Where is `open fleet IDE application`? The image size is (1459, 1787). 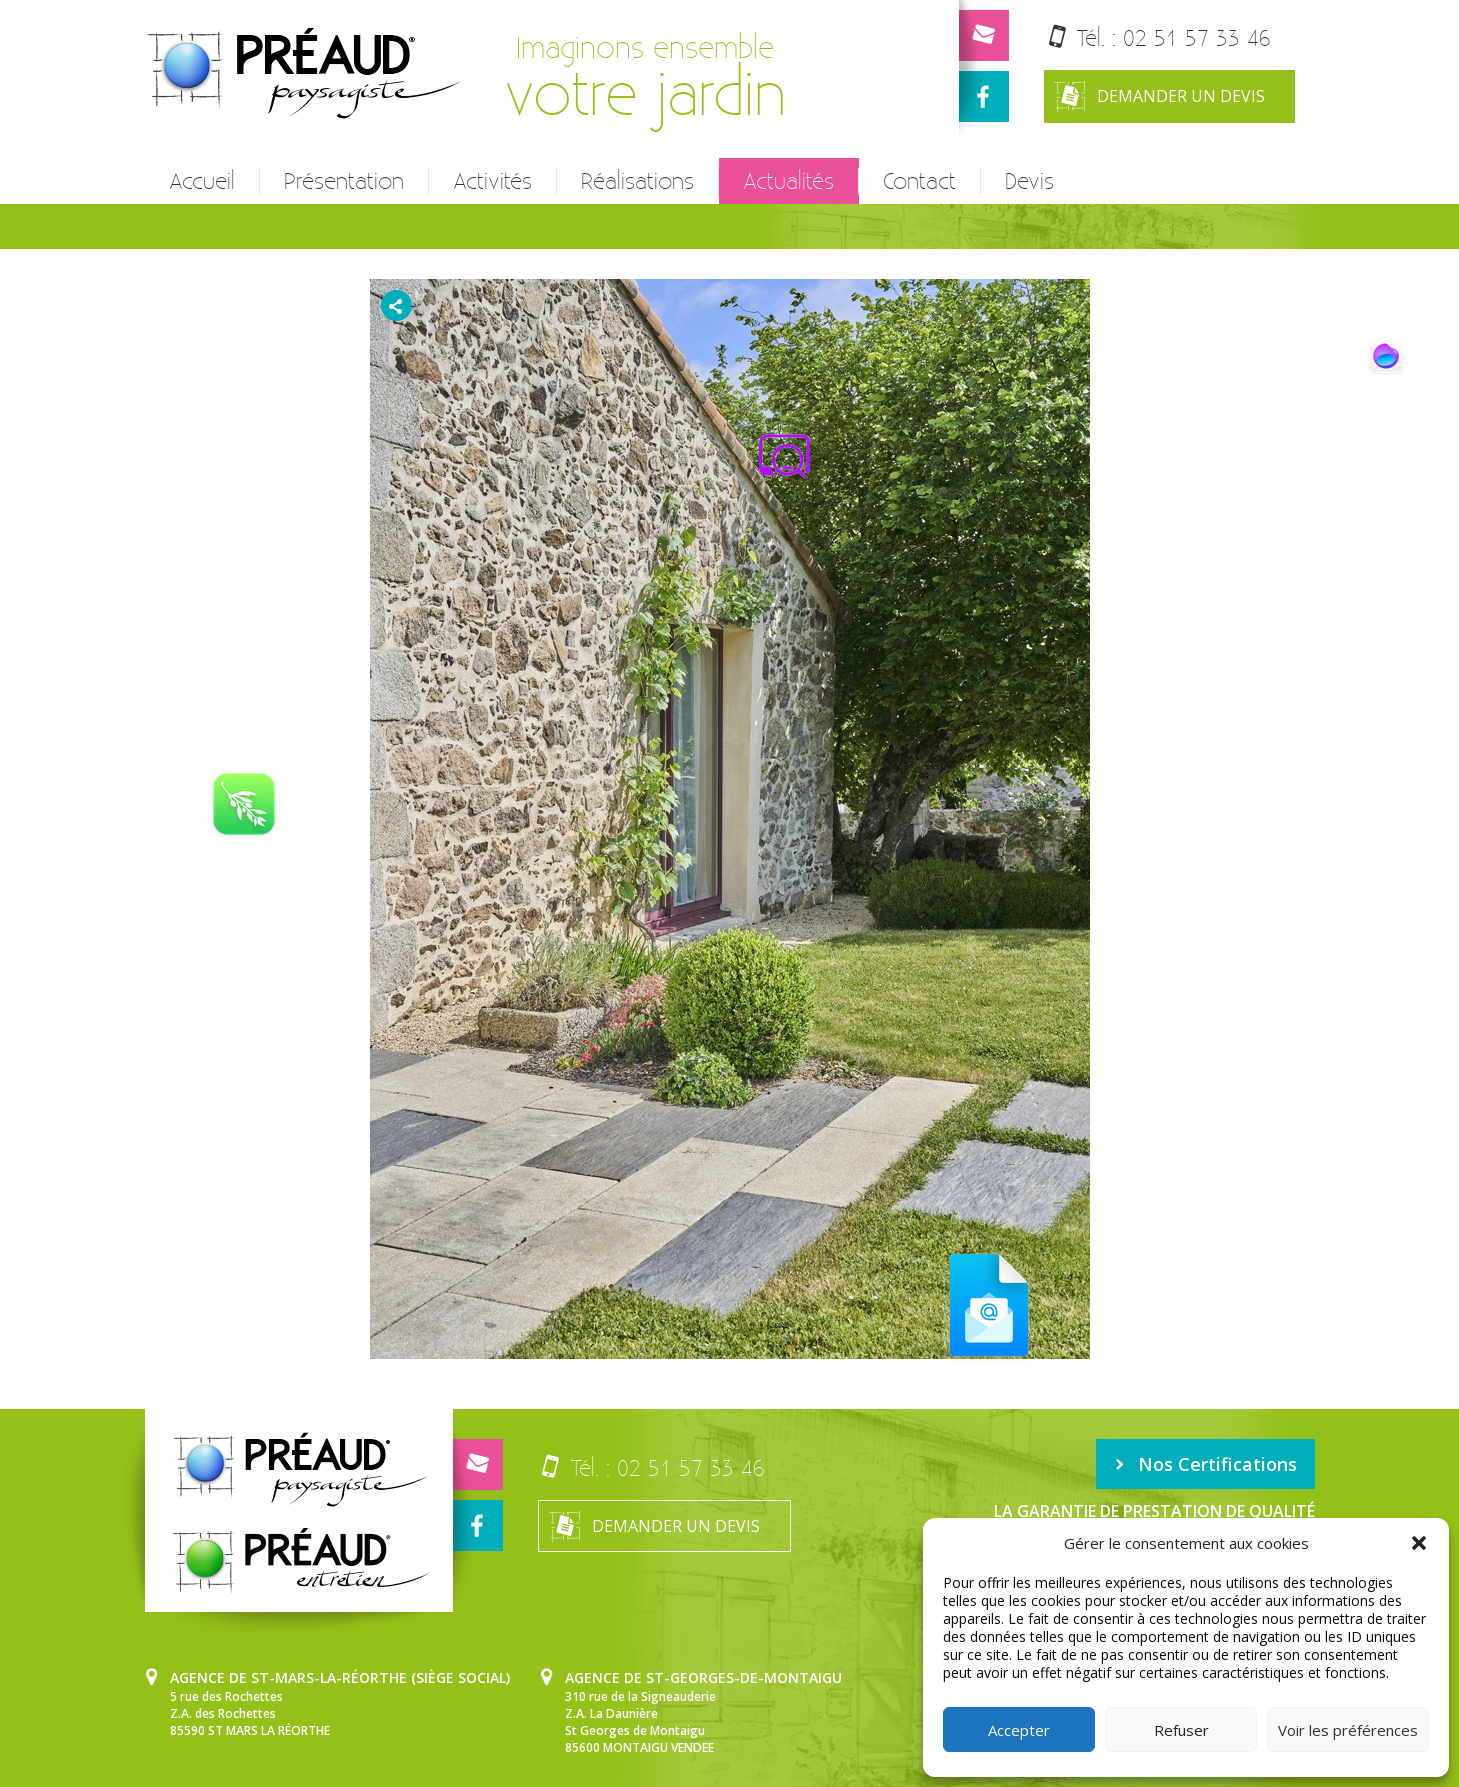 open fleet IDE application is located at coordinates (1386, 356).